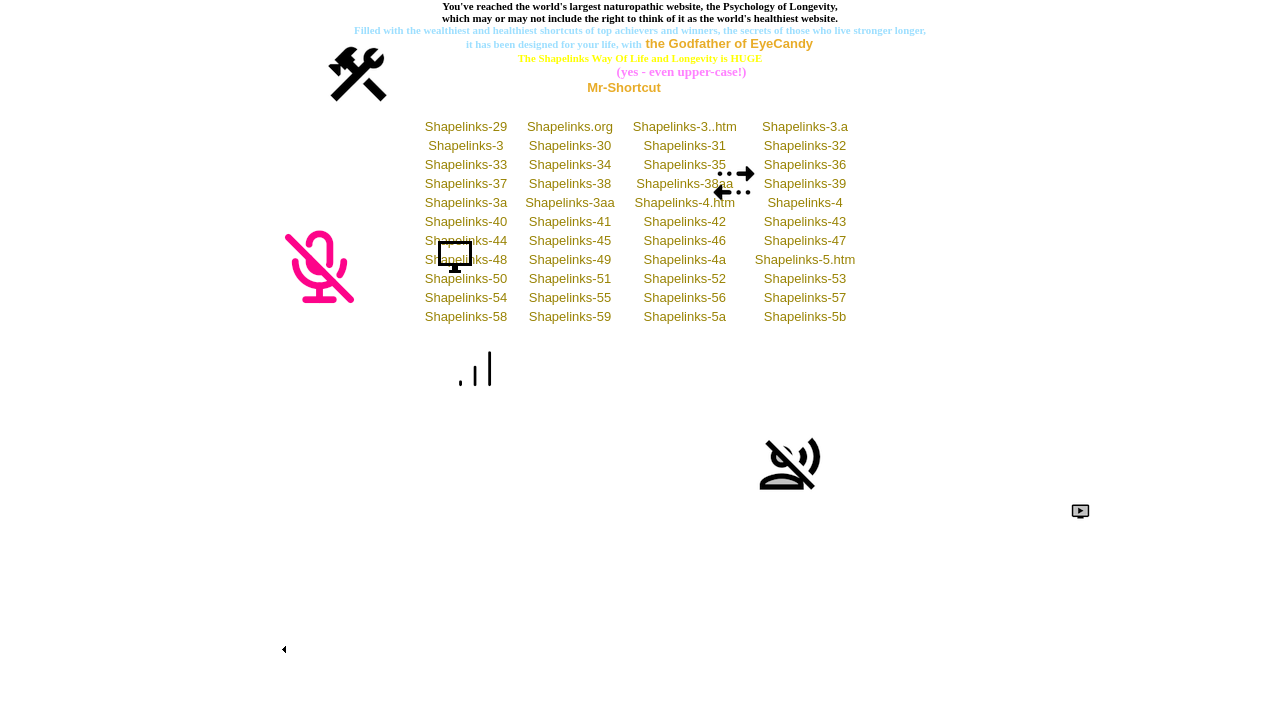 The width and height of the screenshot is (1280, 720). Describe the element at coordinates (455, 257) in the screenshot. I see `switch to desktop view` at that location.